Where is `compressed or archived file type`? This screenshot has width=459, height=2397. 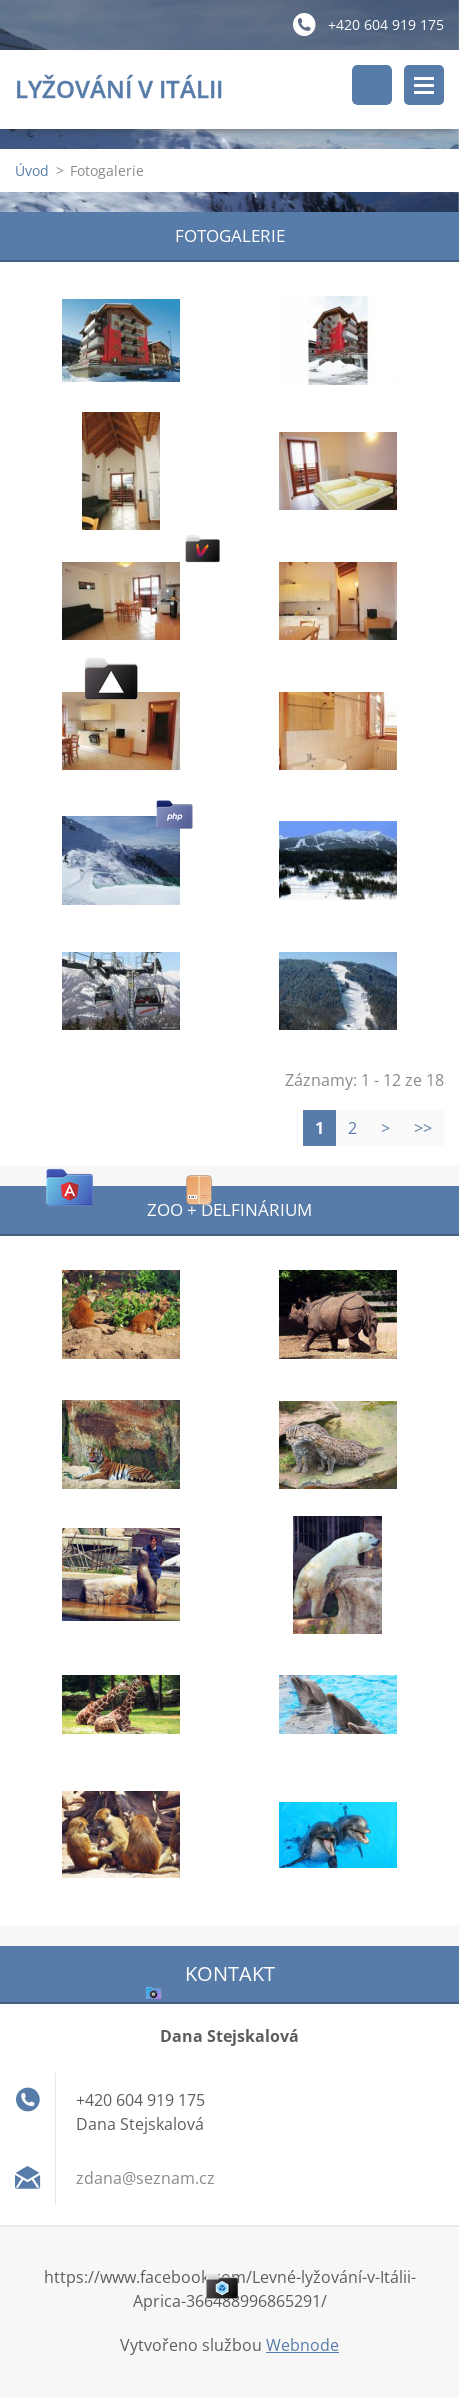
compressed or archived file type is located at coordinates (199, 1190).